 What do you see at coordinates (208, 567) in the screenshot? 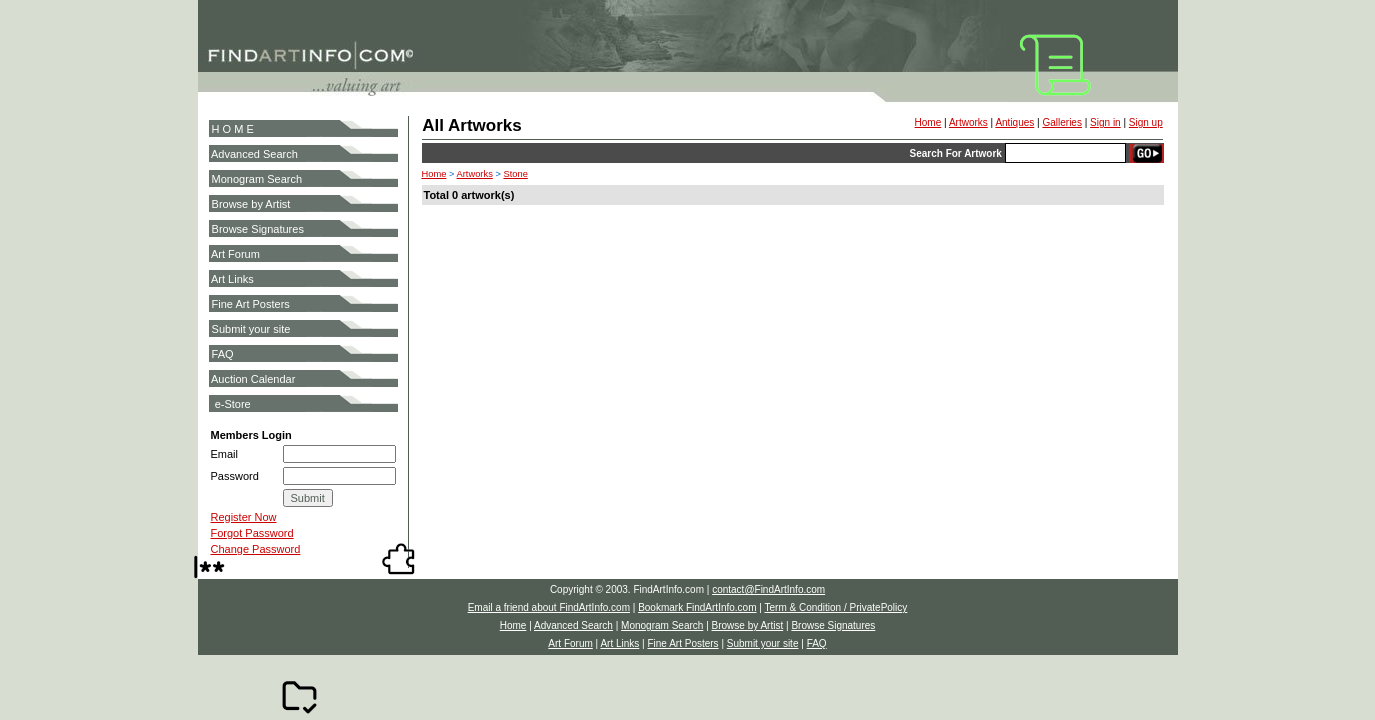
I see `enter or view password field` at bounding box center [208, 567].